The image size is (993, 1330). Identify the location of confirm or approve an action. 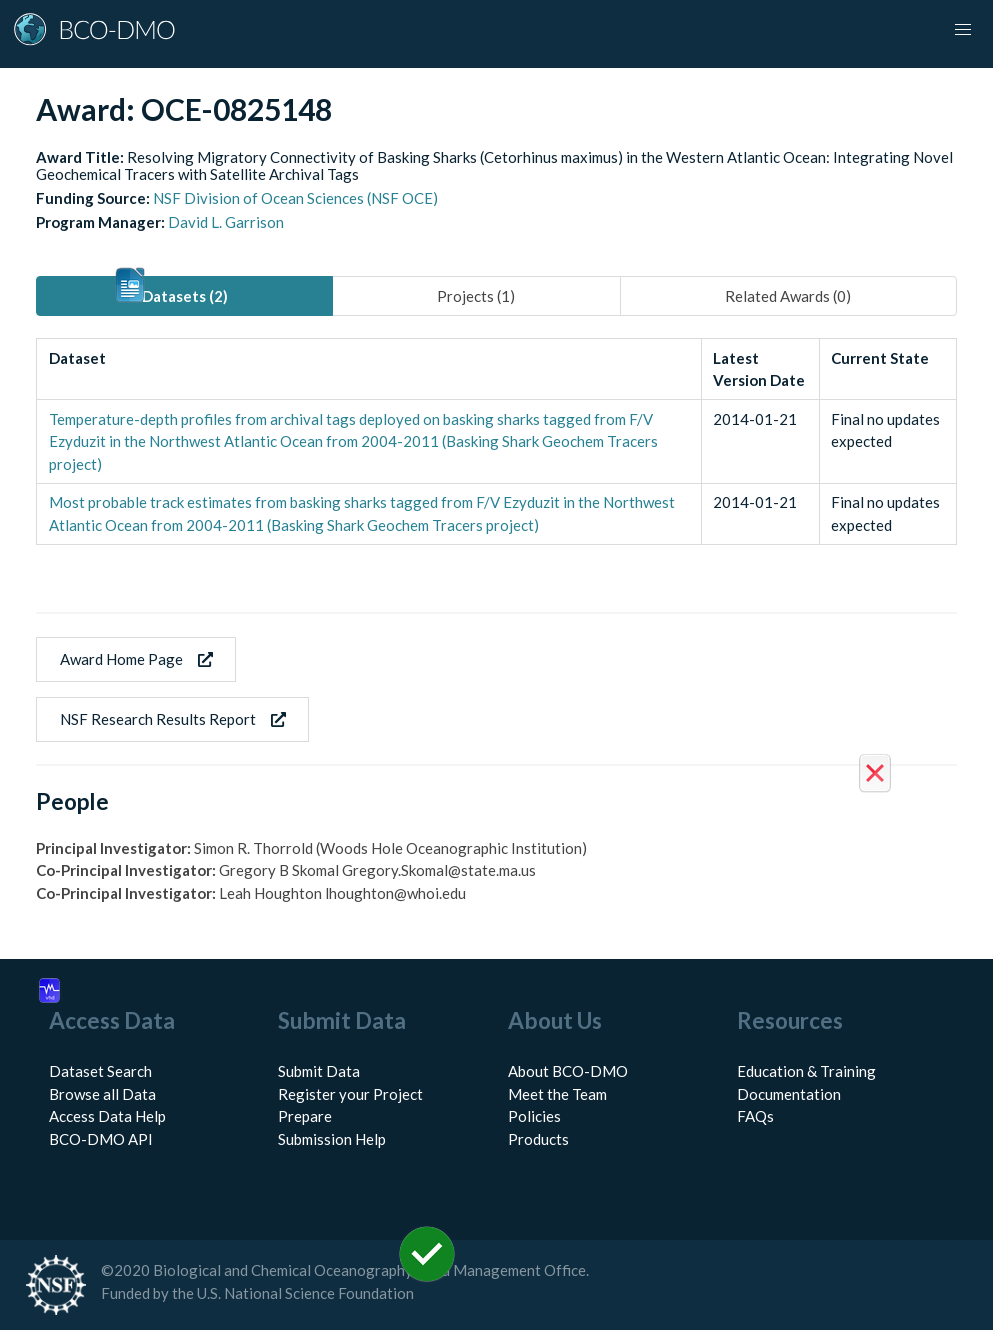
(427, 1254).